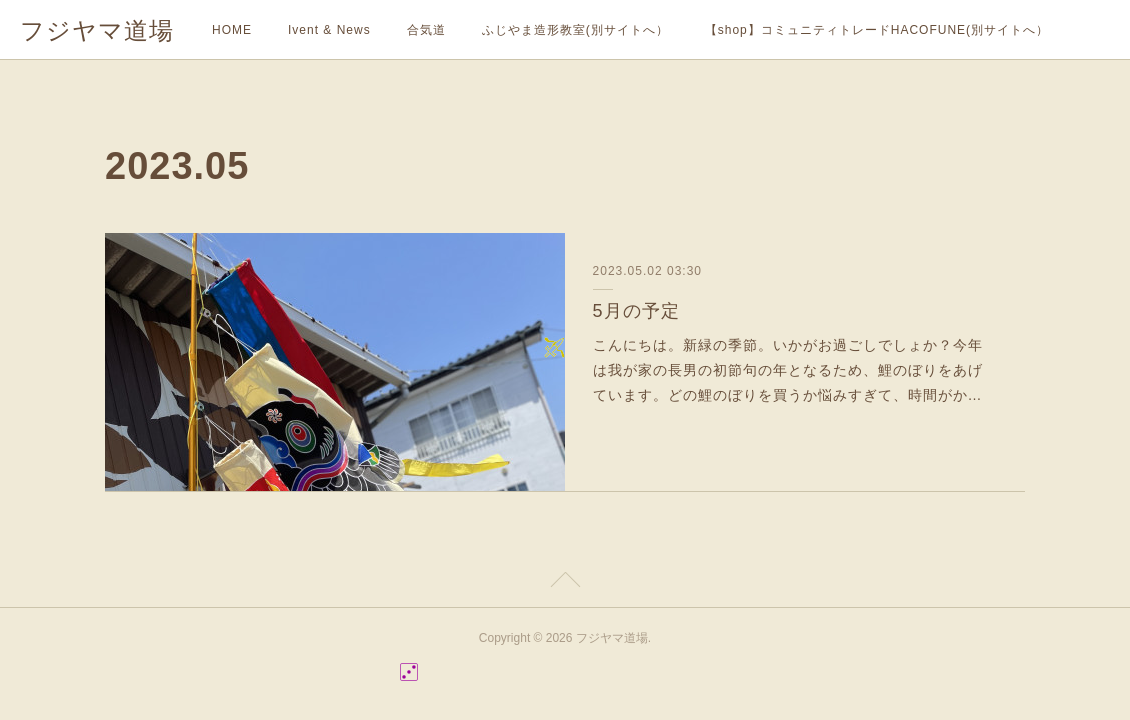 Image resolution: width=1130 pixels, height=720 pixels. What do you see at coordinates (409, 672) in the screenshot?
I see `roll dice or randomize selection` at bounding box center [409, 672].